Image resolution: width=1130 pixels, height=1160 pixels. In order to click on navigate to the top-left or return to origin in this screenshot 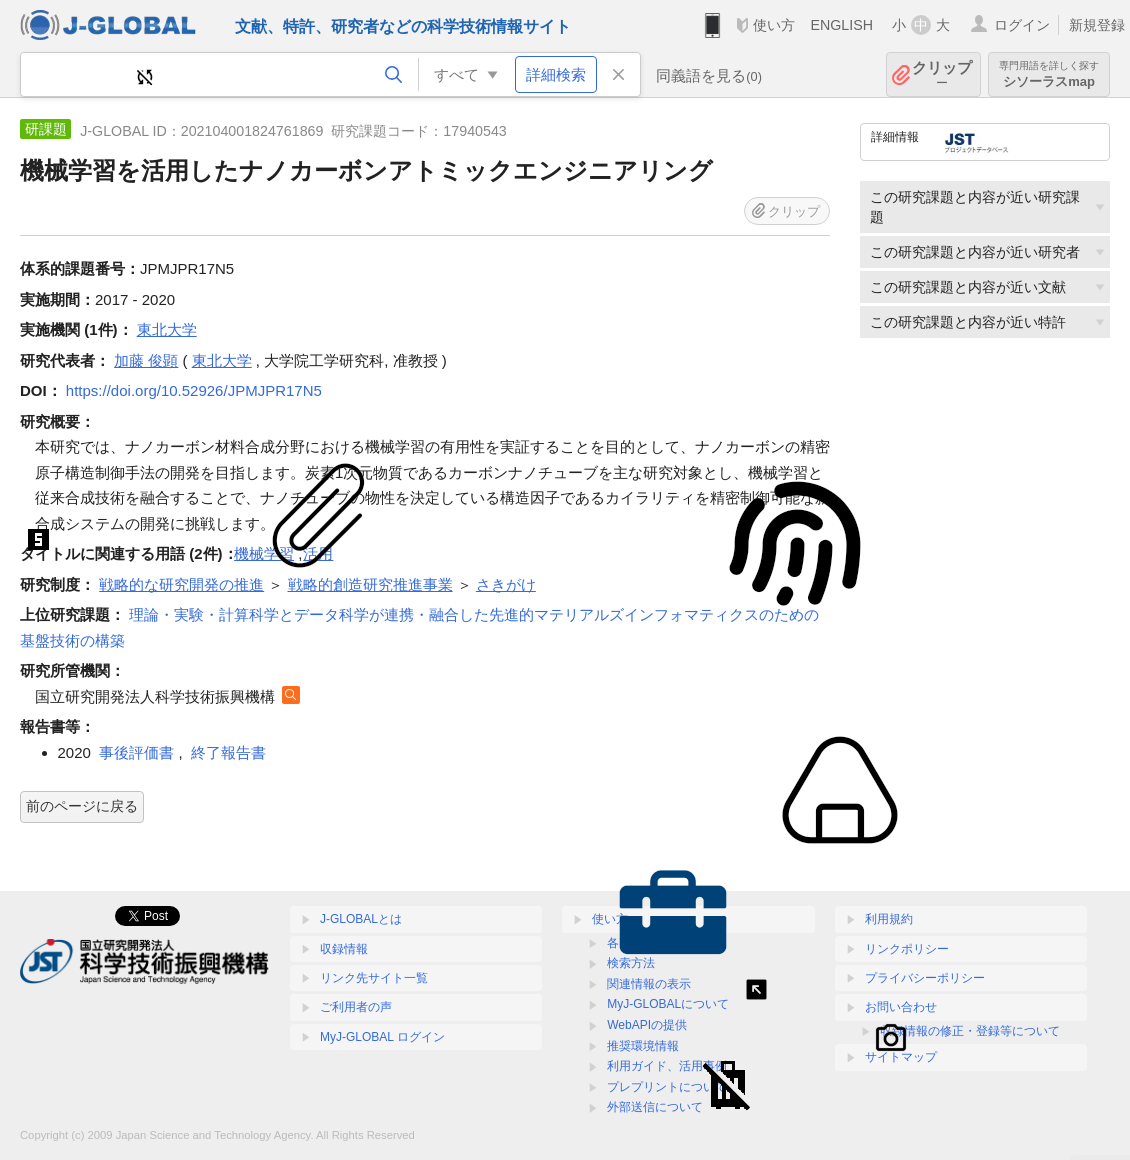, I will do `click(756, 989)`.